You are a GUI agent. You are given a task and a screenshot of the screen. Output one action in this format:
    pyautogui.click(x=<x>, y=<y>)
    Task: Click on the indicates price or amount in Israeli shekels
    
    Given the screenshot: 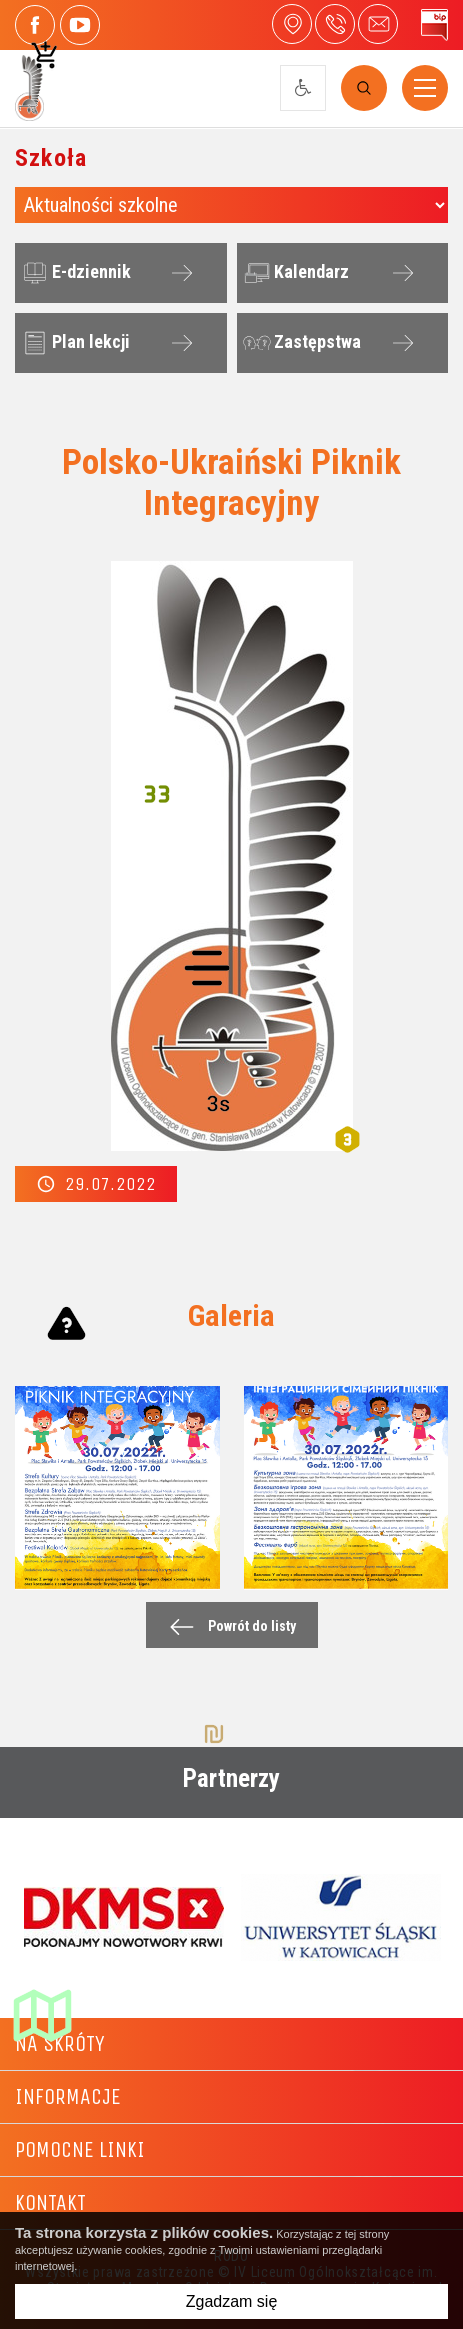 What is the action you would take?
    pyautogui.click(x=214, y=1734)
    